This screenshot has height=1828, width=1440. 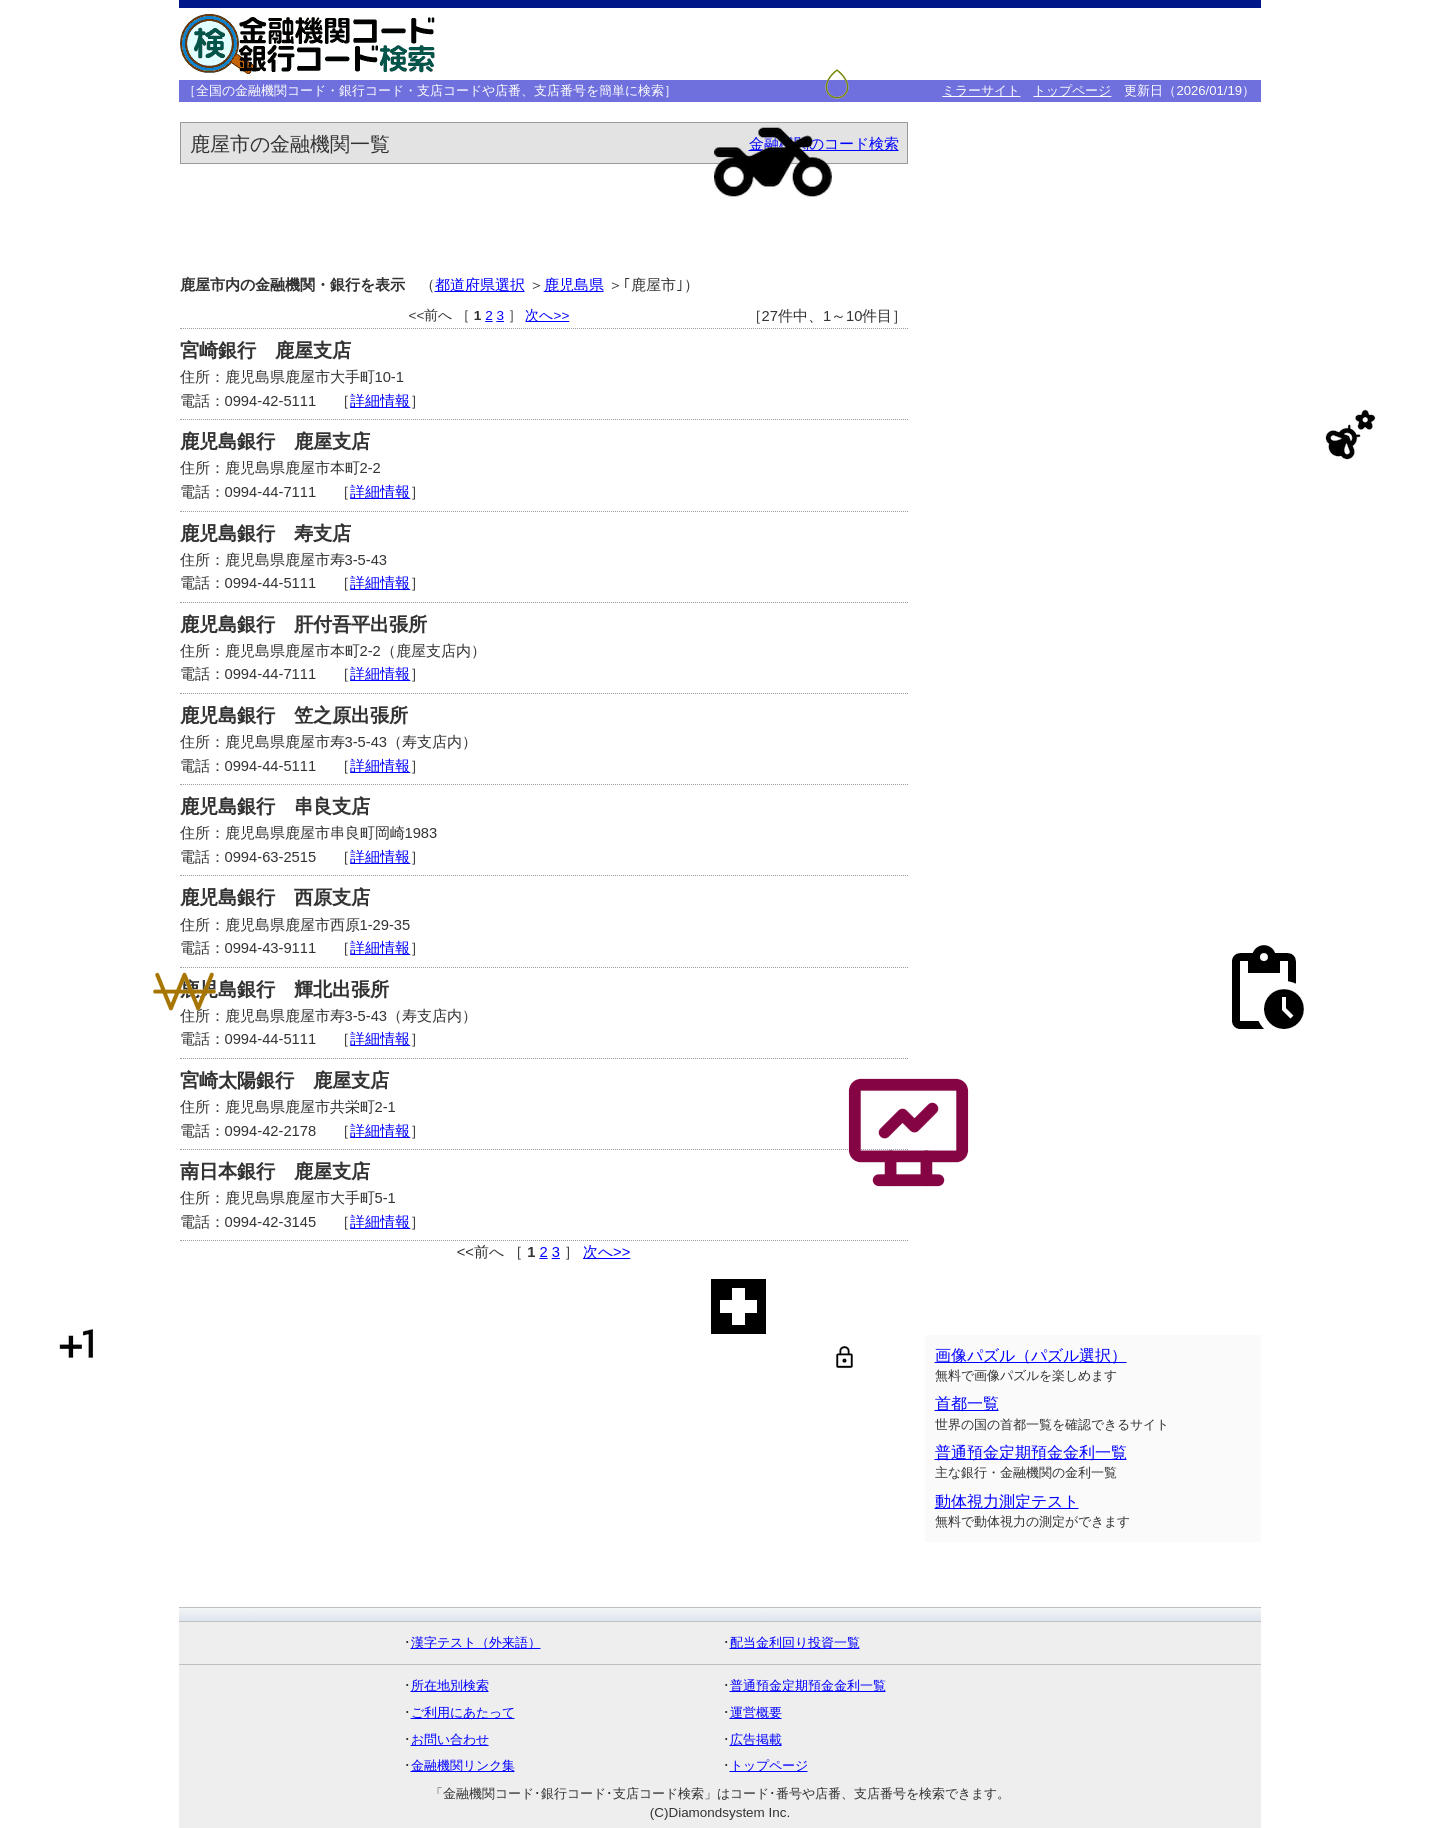 I want to click on add one to a count or quantity, so click(x=77, y=1344).